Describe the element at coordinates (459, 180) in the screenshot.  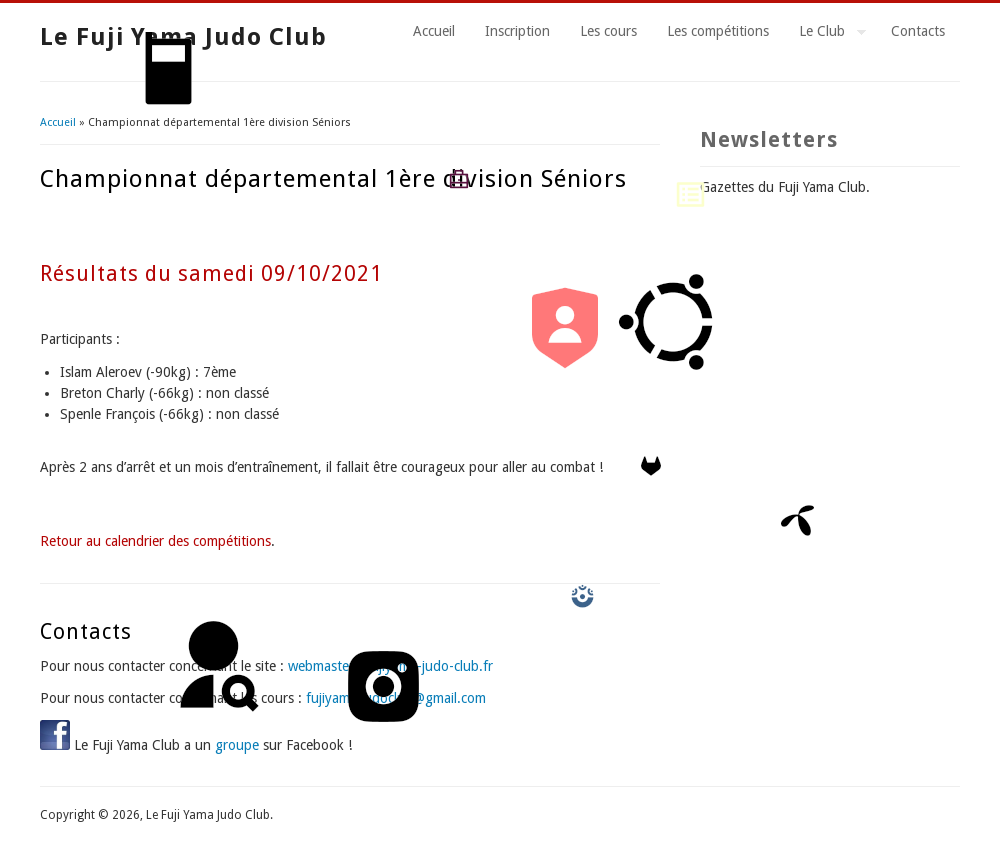
I see `access work or business features` at that location.